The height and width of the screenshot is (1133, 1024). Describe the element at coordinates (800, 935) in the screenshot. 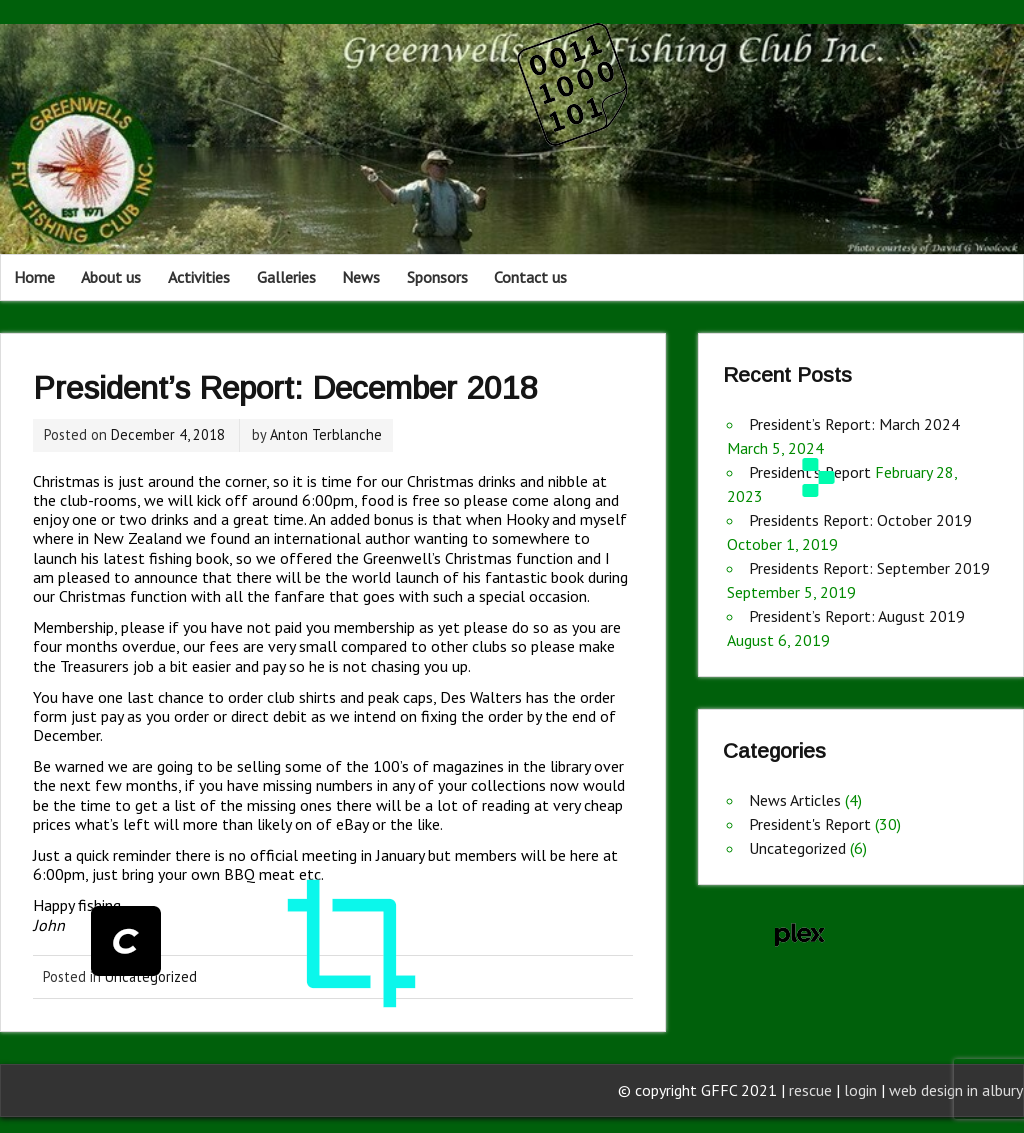

I see `open the Plex media streaming app` at that location.